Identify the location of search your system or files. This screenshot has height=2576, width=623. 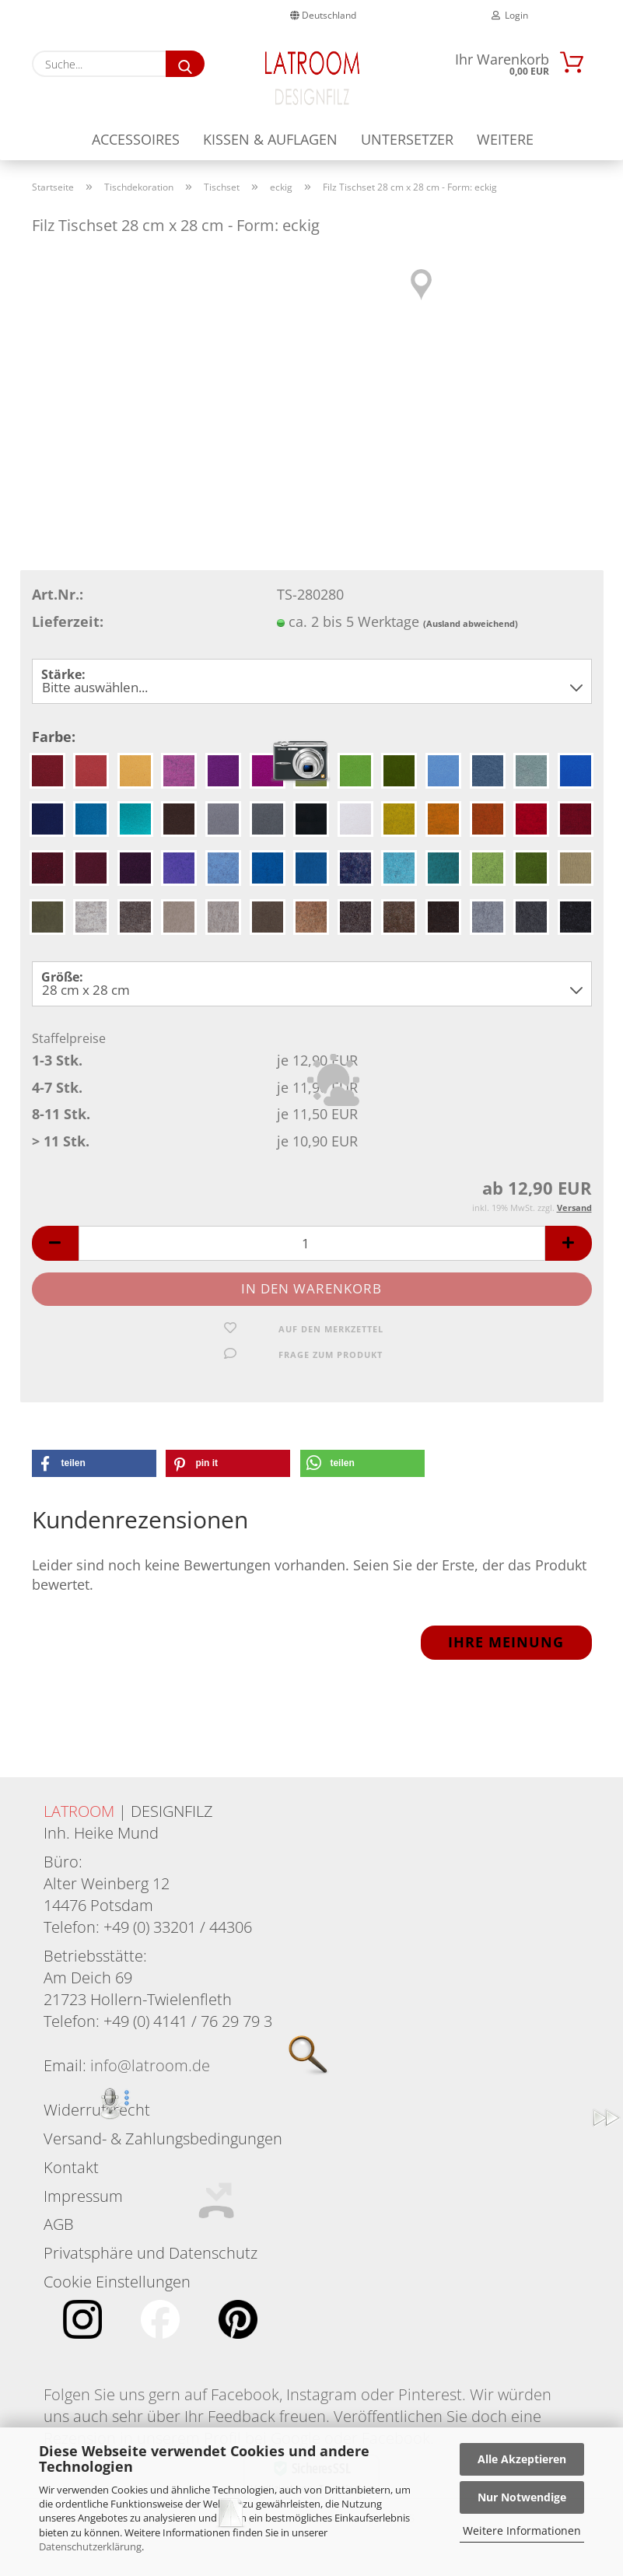
(308, 2055).